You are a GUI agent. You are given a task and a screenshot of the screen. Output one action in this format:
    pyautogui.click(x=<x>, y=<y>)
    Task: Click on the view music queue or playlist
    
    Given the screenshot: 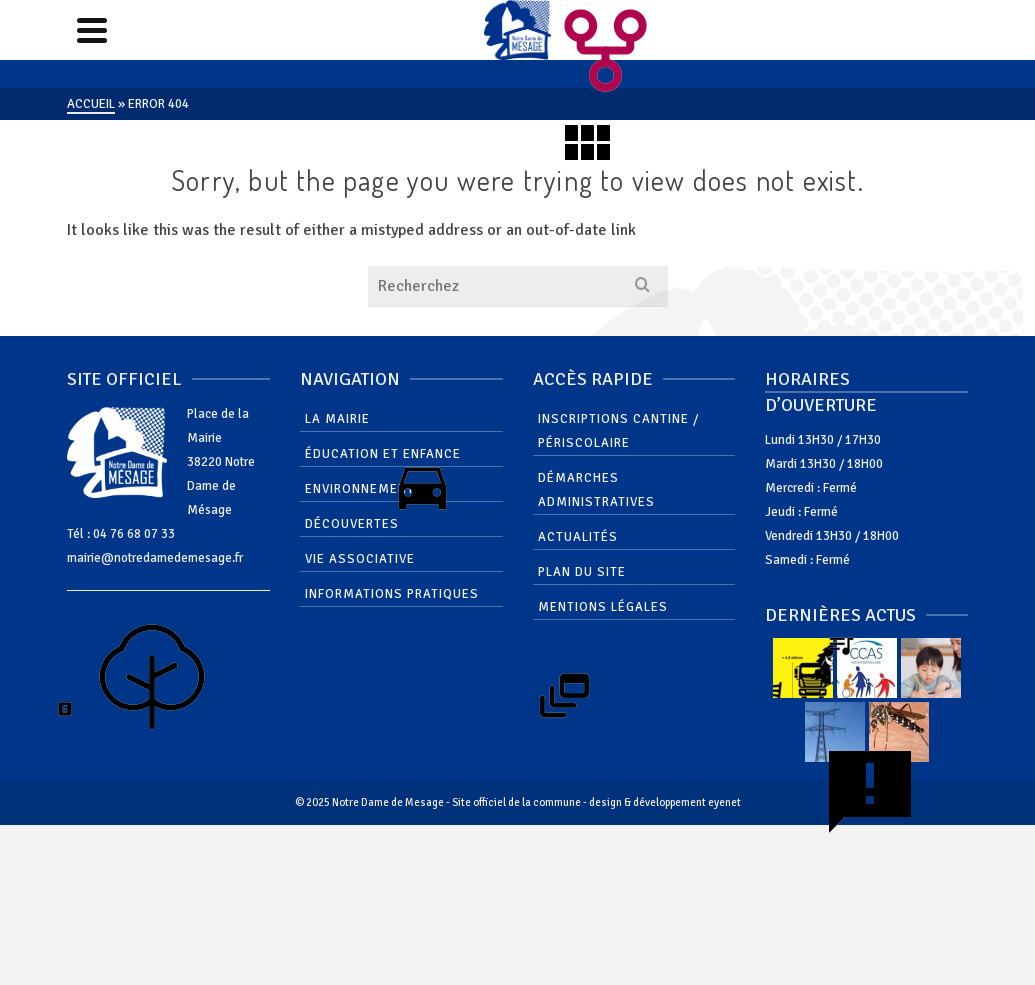 What is the action you would take?
    pyautogui.click(x=841, y=645)
    